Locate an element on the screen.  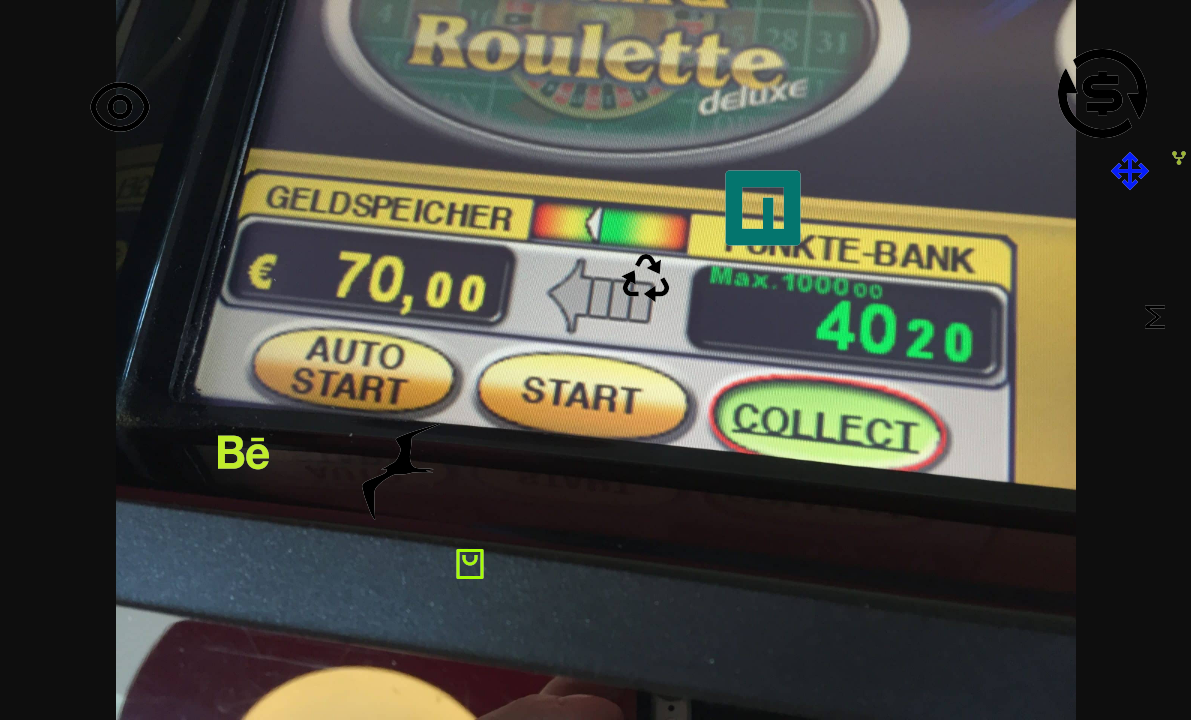
view or preview content is located at coordinates (120, 107).